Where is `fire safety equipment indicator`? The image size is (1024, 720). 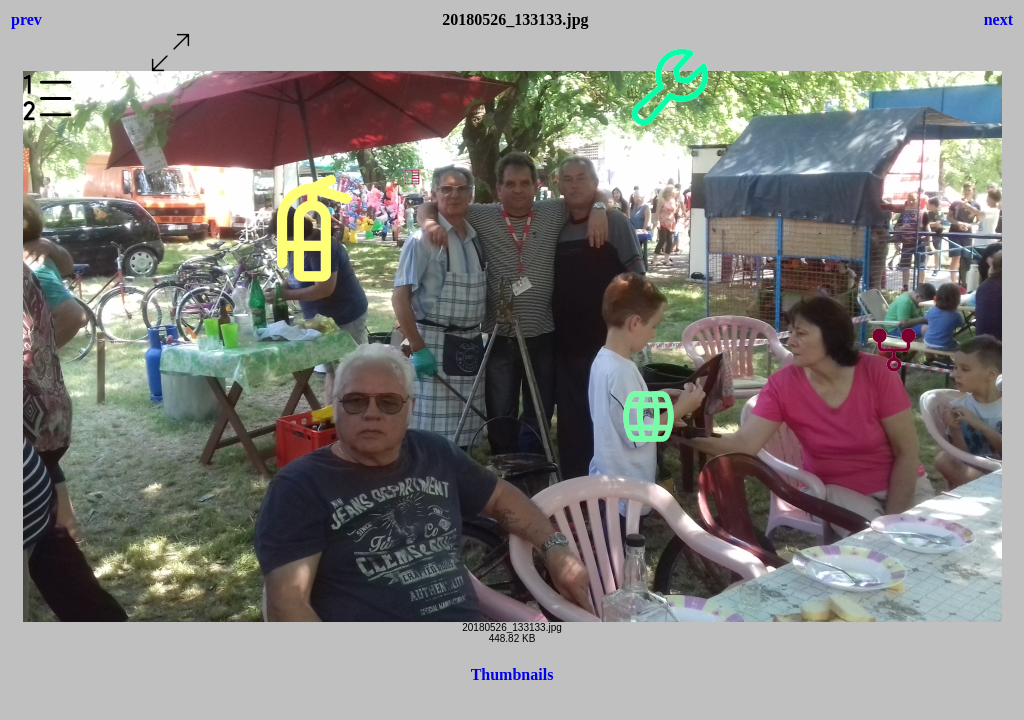
fire safety equipment indicator is located at coordinates (309, 229).